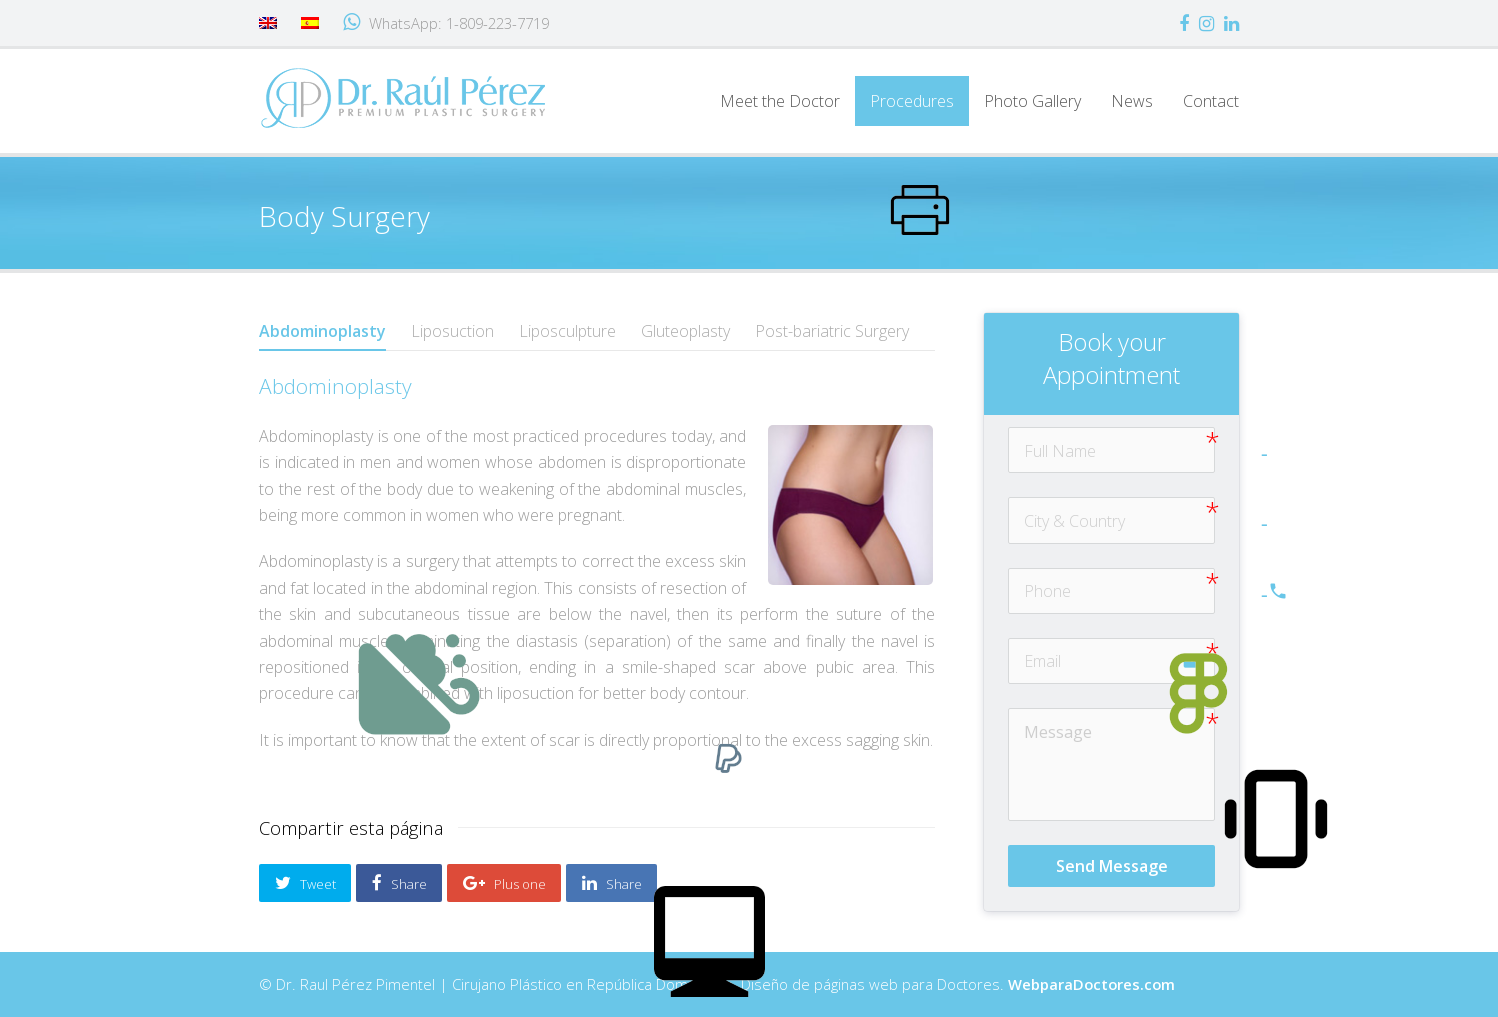  I want to click on open figma design file, so click(1197, 692).